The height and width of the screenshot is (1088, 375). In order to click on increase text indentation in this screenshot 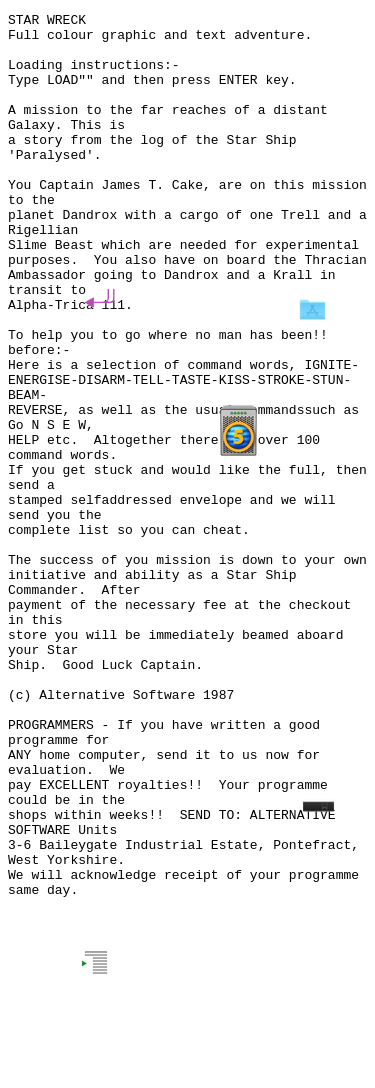, I will do `click(95, 963)`.